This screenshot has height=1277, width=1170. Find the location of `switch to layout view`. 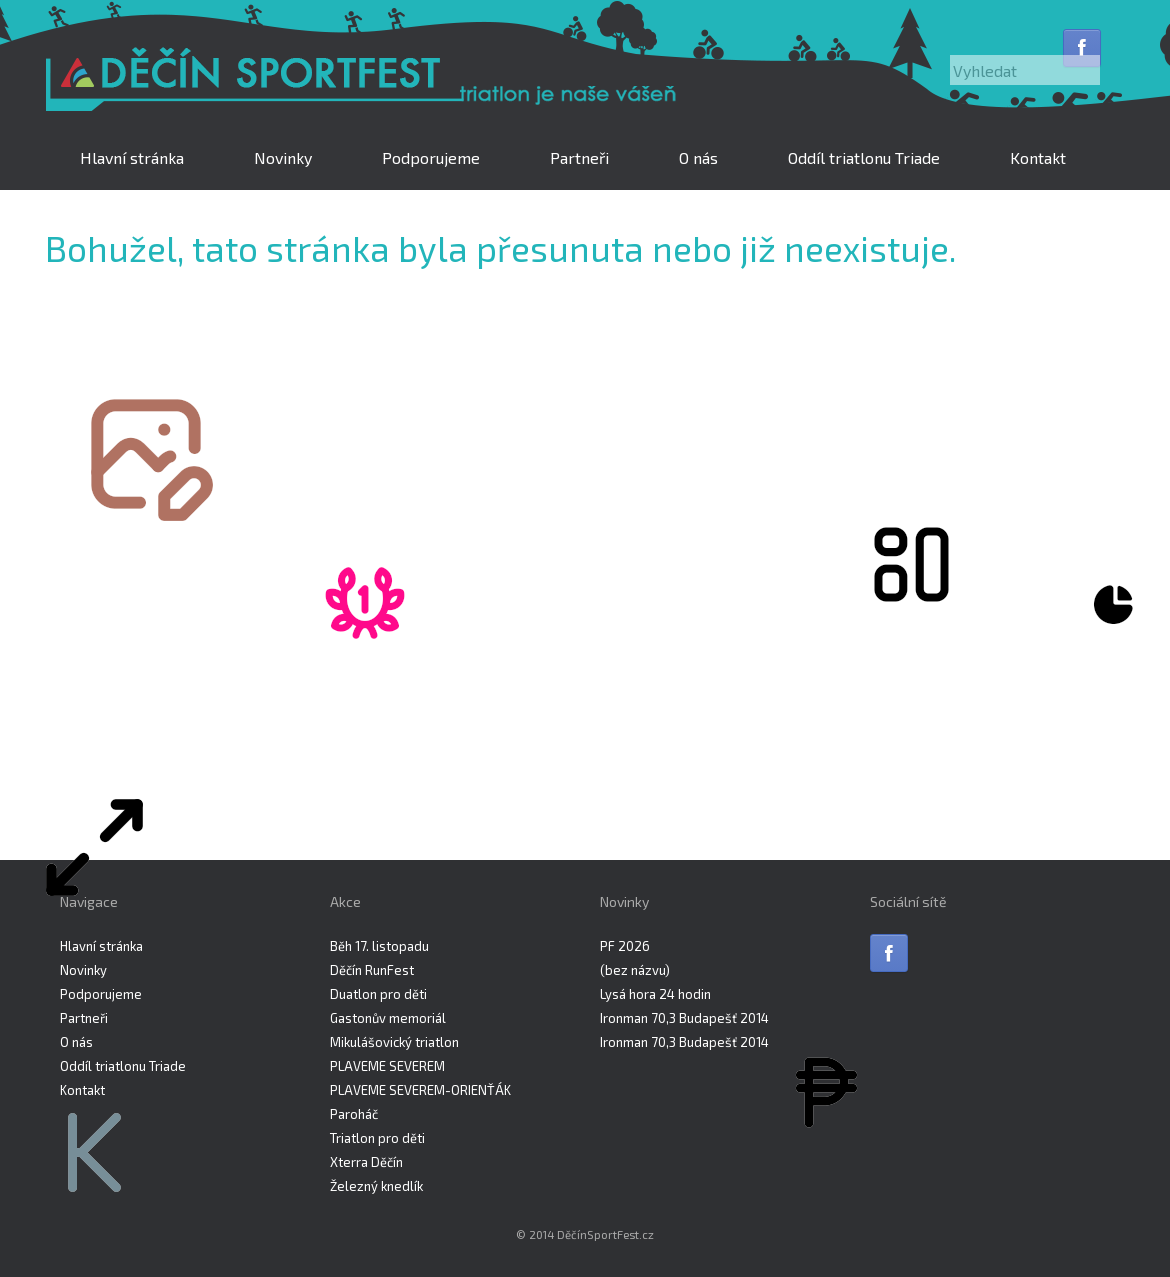

switch to layout view is located at coordinates (911, 564).